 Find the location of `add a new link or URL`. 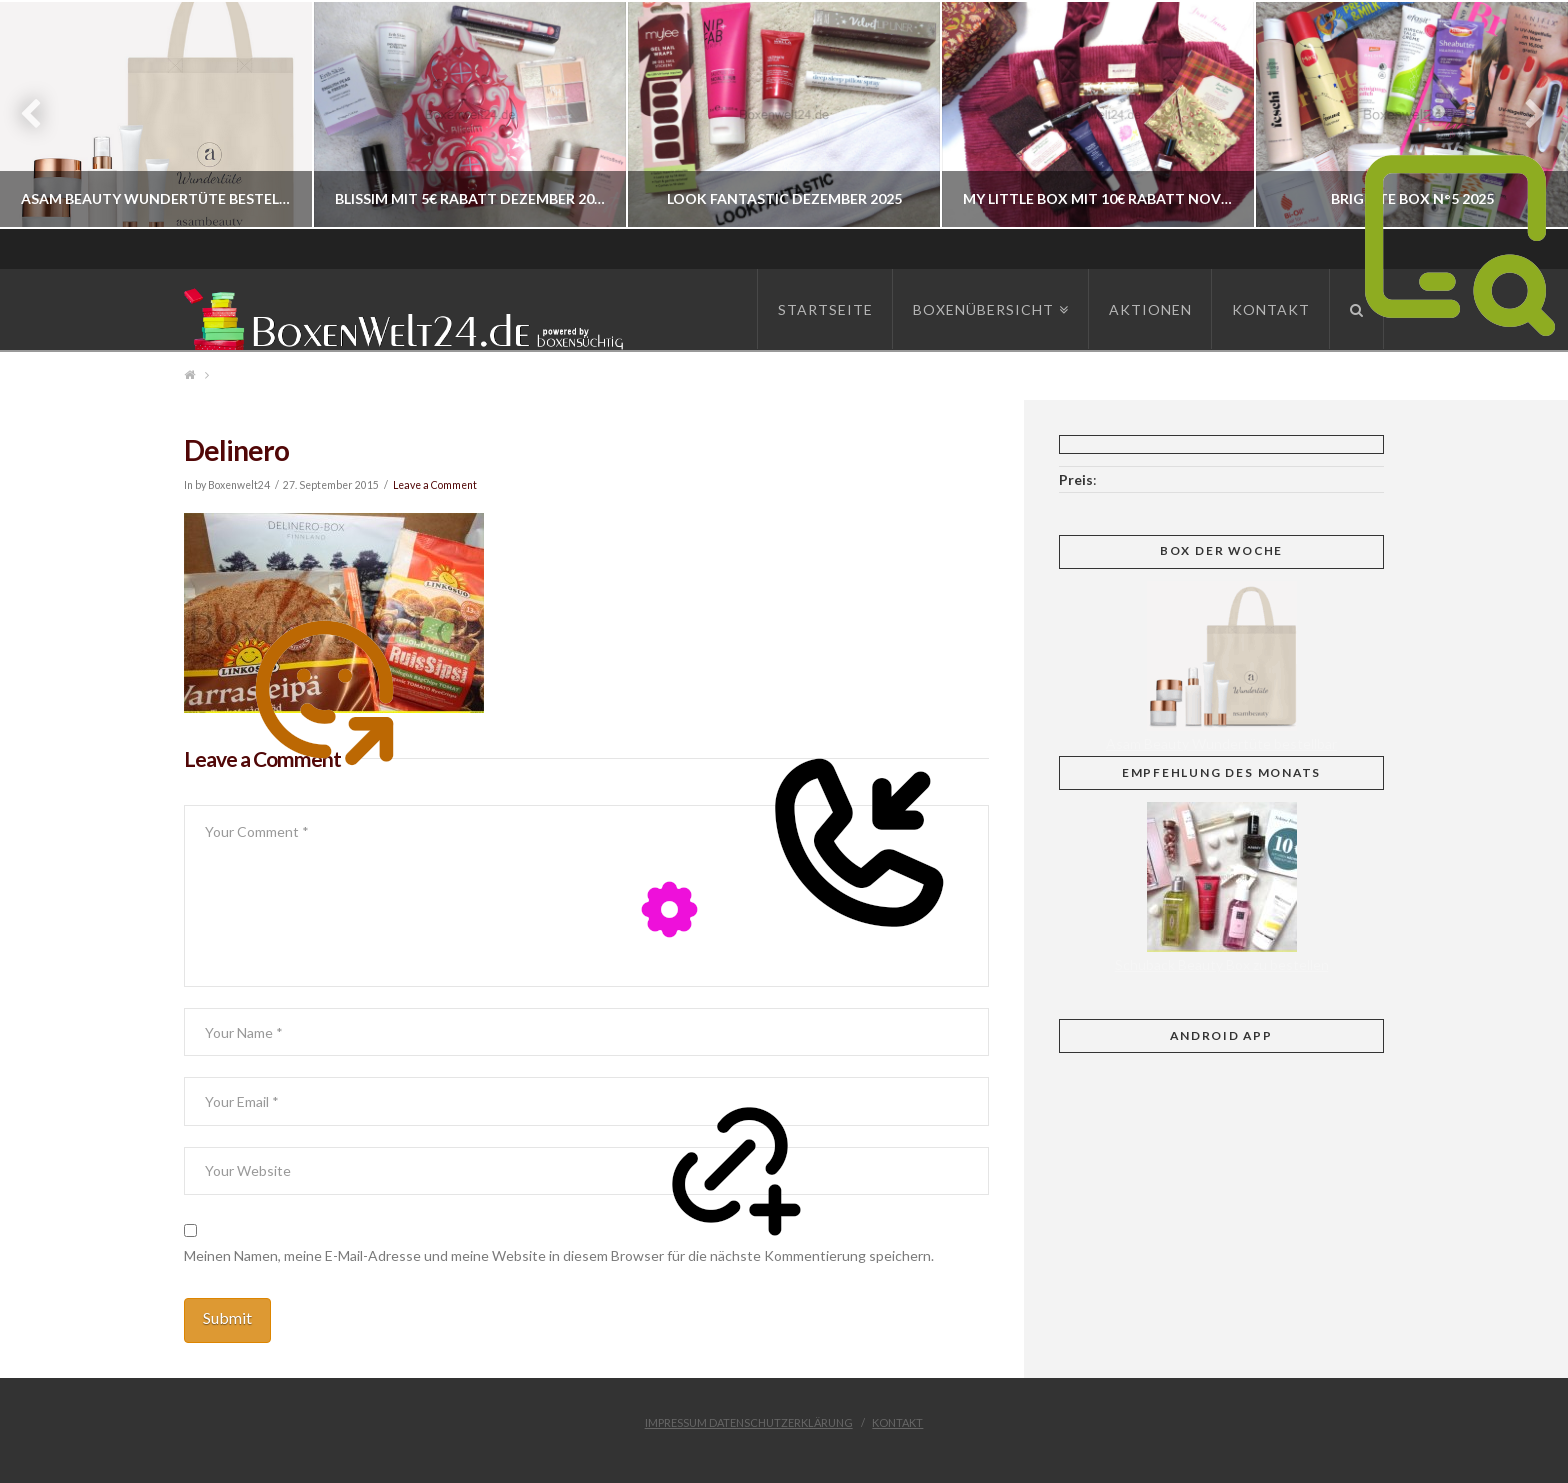

add a new link or URL is located at coordinates (730, 1165).